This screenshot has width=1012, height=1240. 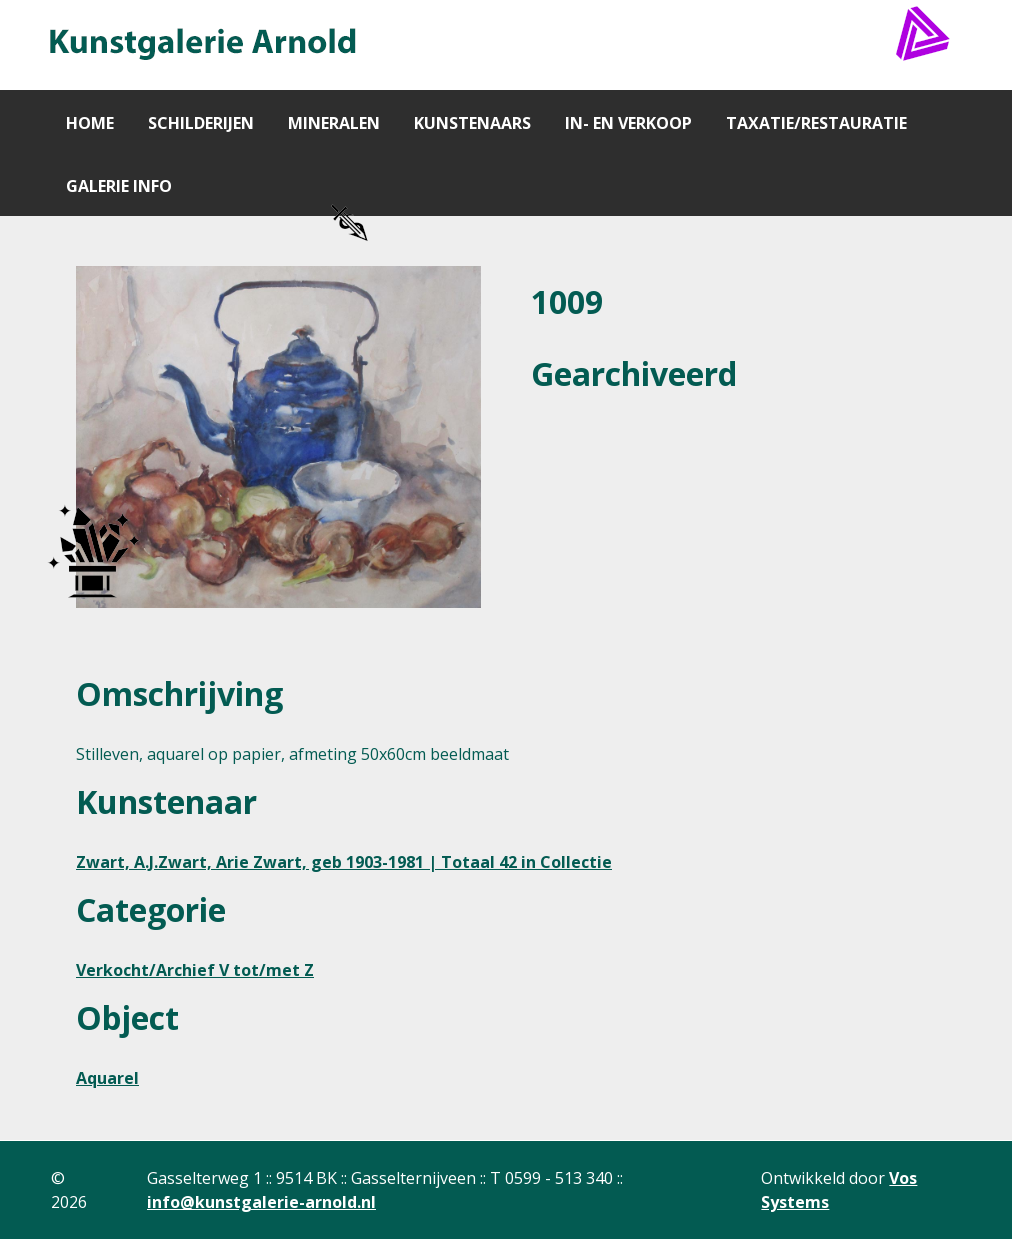 What do you see at coordinates (922, 33) in the screenshot?
I see `indicates an impossible object or paradox concept` at bounding box center [922, 33].